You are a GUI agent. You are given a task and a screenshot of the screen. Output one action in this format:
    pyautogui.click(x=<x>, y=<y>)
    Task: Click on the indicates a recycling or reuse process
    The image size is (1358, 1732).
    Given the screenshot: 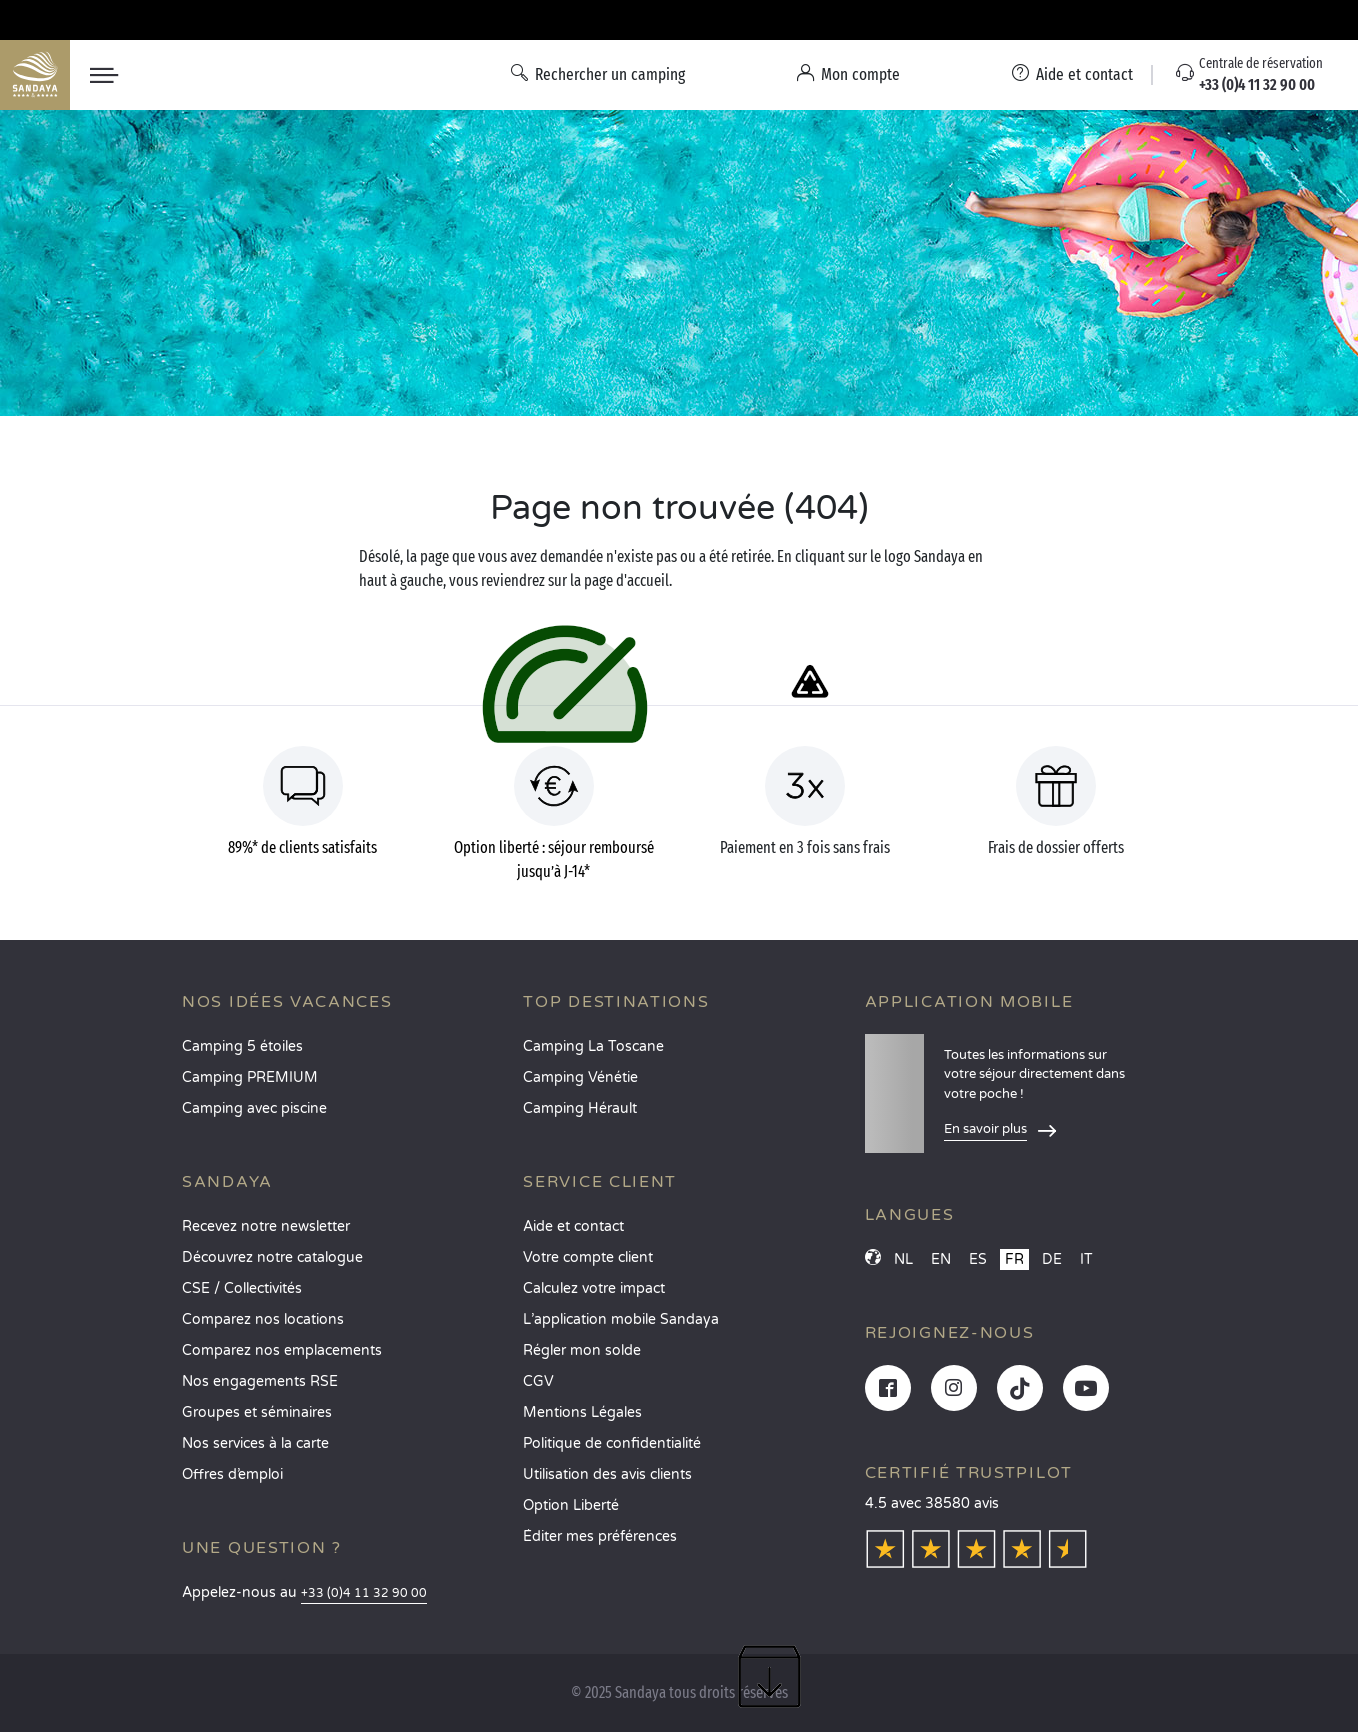 What is the action you would take?
    pyautogui.click(x=810, y=682)
    